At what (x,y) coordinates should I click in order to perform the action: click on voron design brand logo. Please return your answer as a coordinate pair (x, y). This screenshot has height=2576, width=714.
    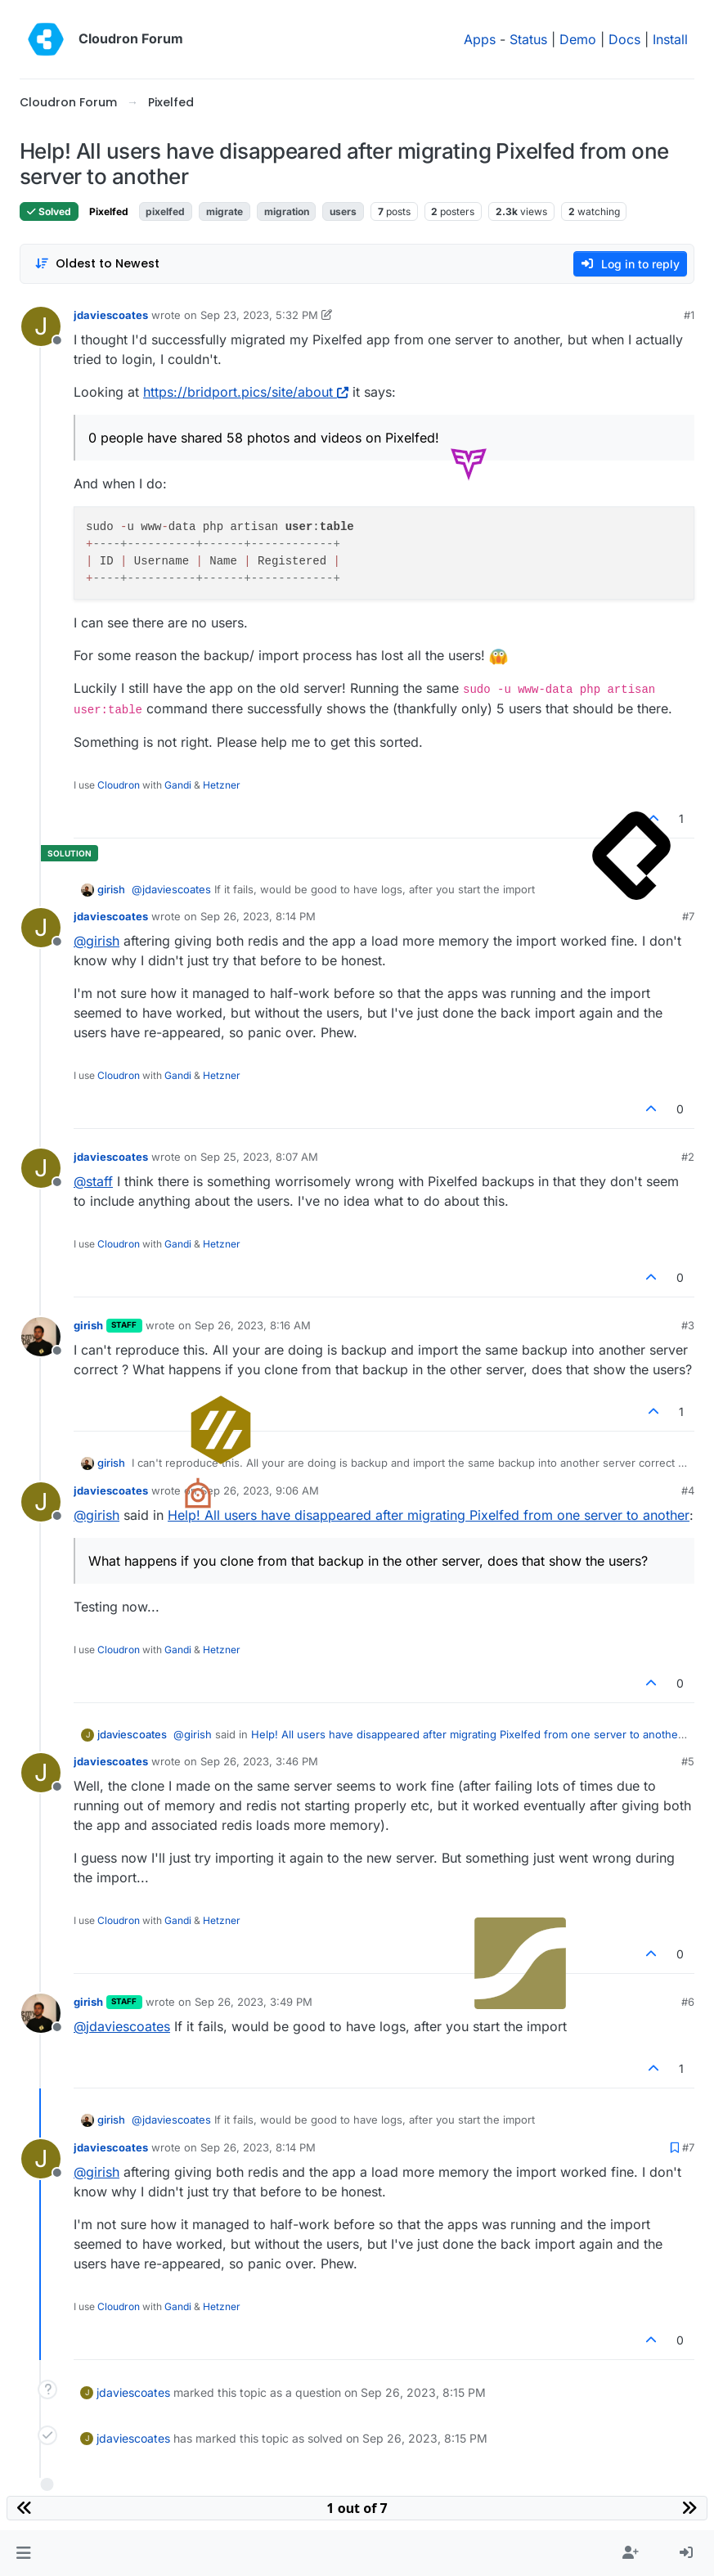
    Looking at the image, I should click on (221, 1430).